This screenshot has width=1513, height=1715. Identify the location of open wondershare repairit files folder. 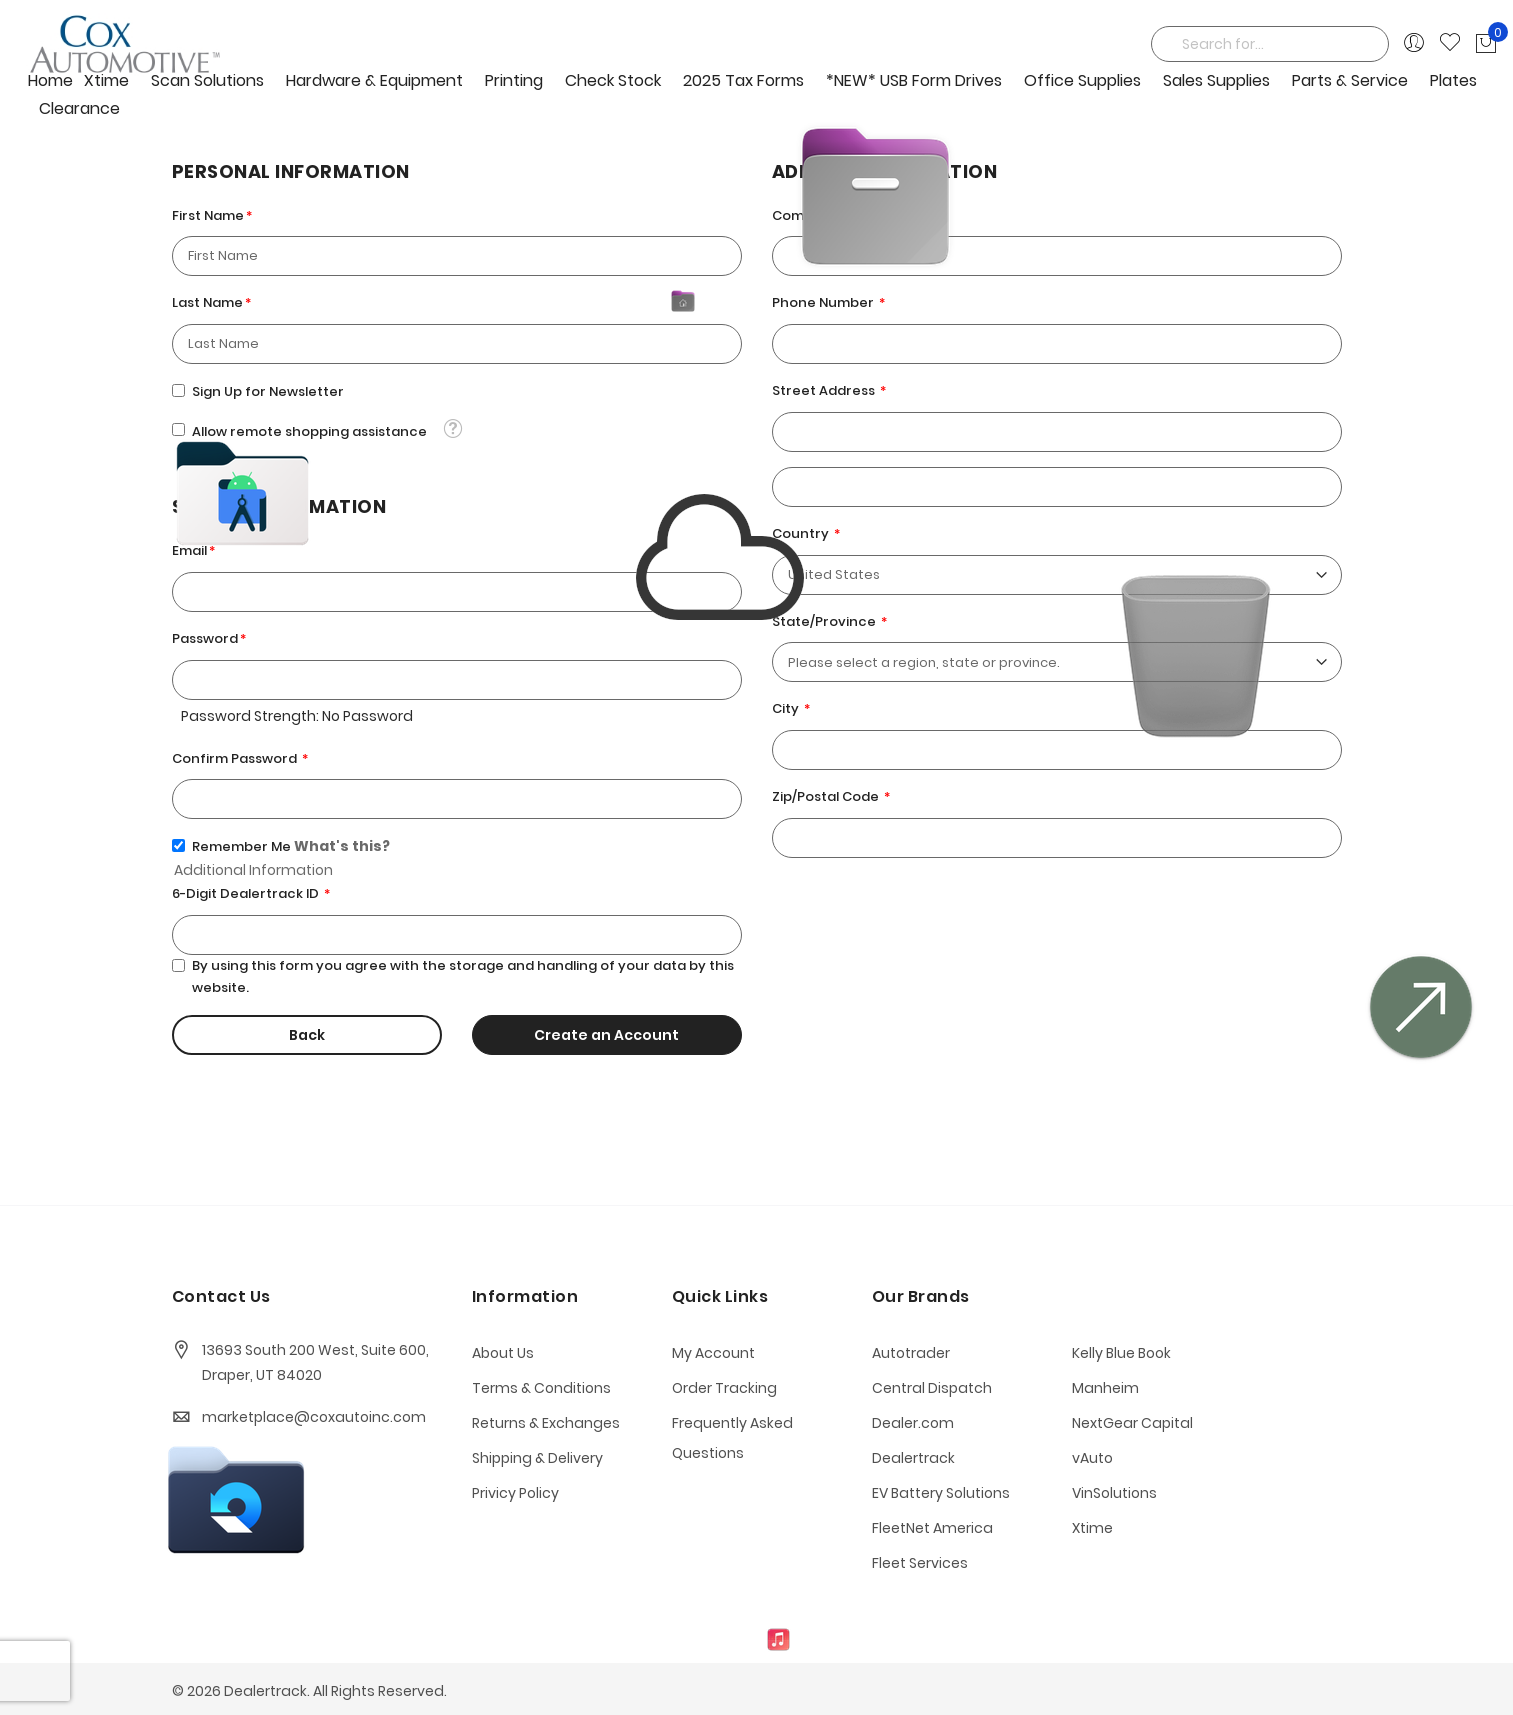
(235, 1503).